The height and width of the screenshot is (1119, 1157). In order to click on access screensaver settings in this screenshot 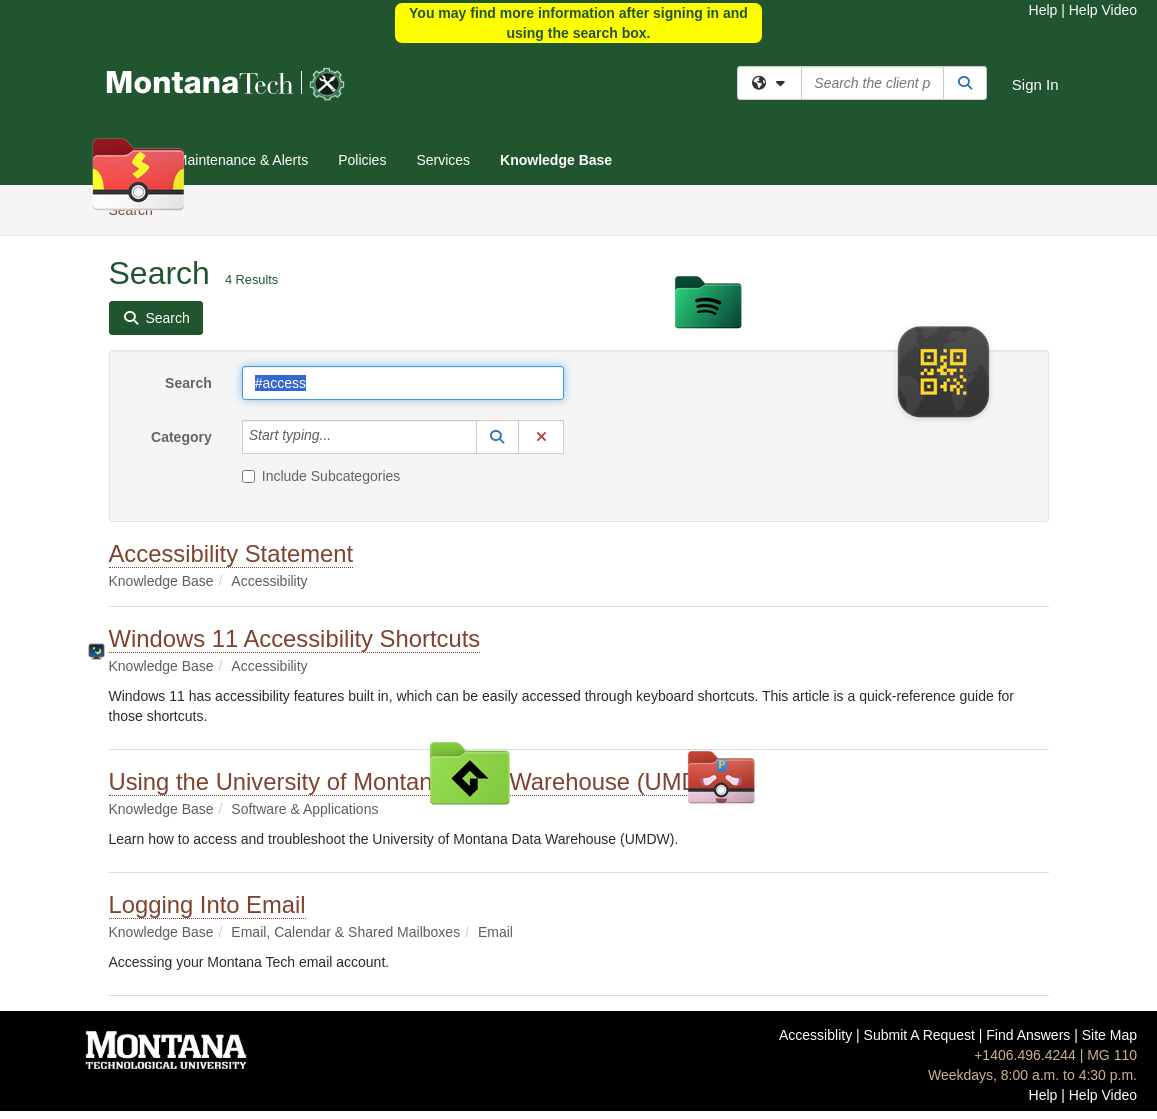, I will do `click(96, 651)`.